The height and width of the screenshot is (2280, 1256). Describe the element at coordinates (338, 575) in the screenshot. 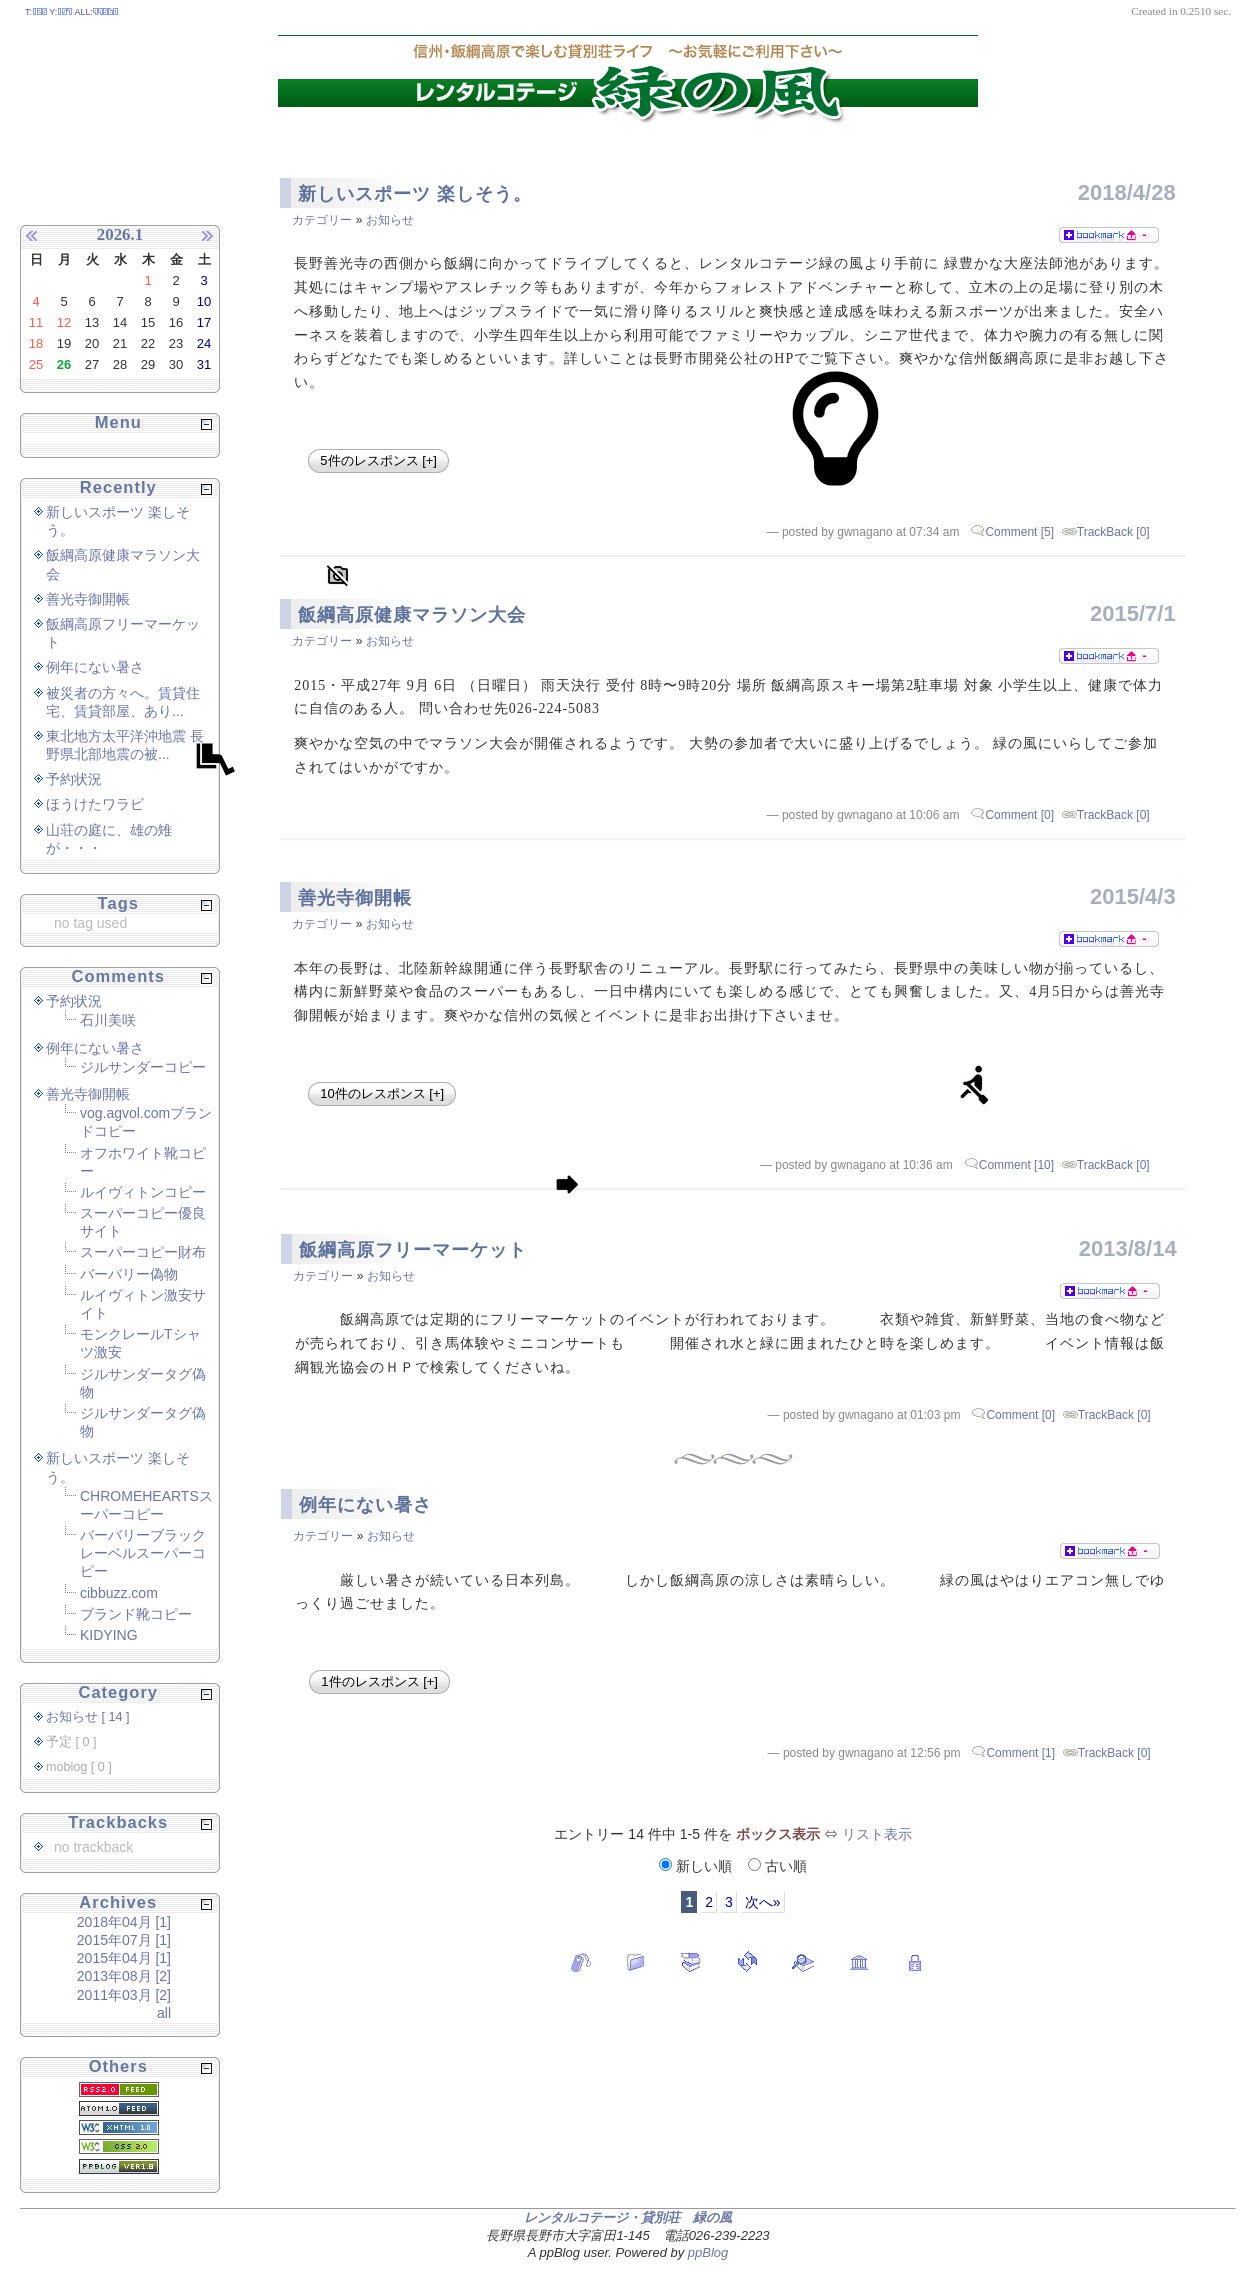

I see `photography not allowed in this area` at that location.